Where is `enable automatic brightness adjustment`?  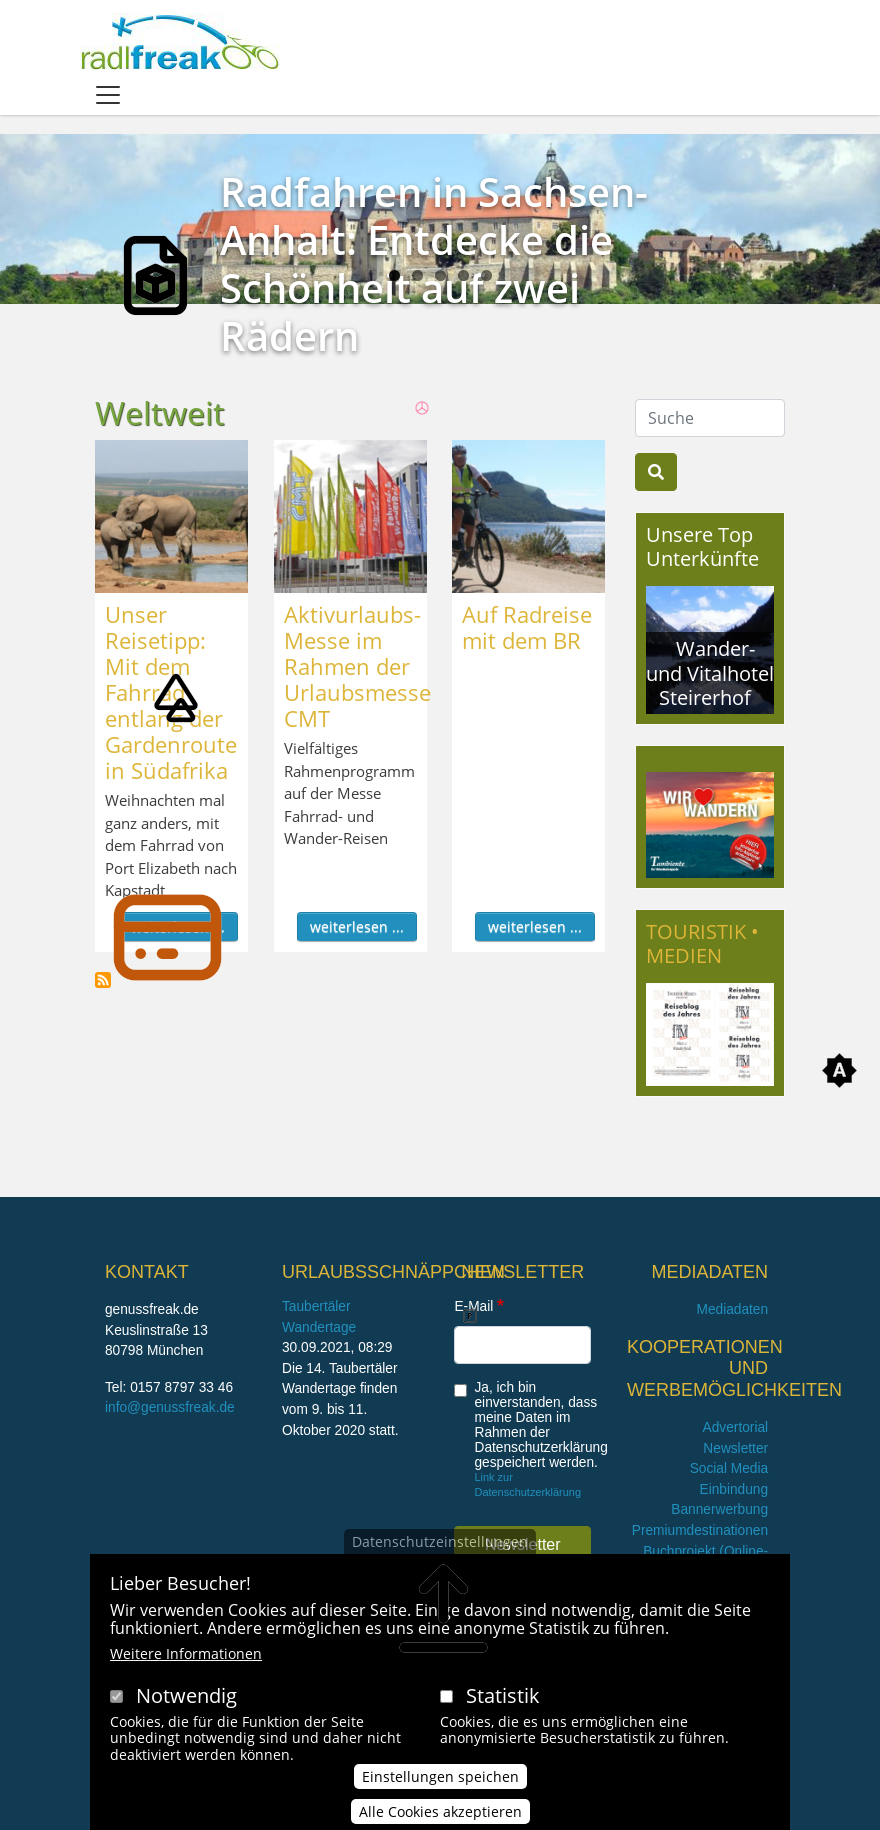 enable automatic brightness adjustment is located at coordinates (839, 1070).